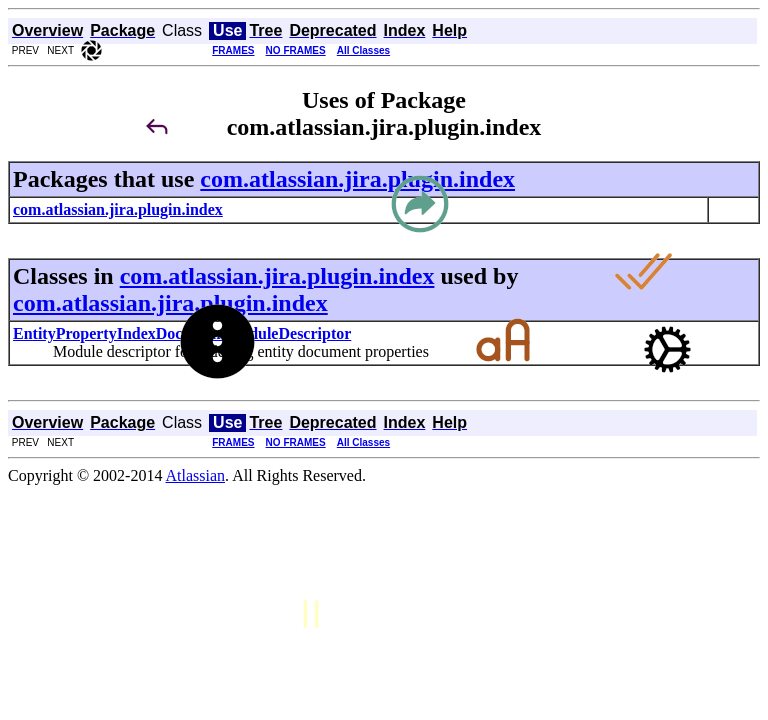  I want to click on access settings, so click(667, 349).